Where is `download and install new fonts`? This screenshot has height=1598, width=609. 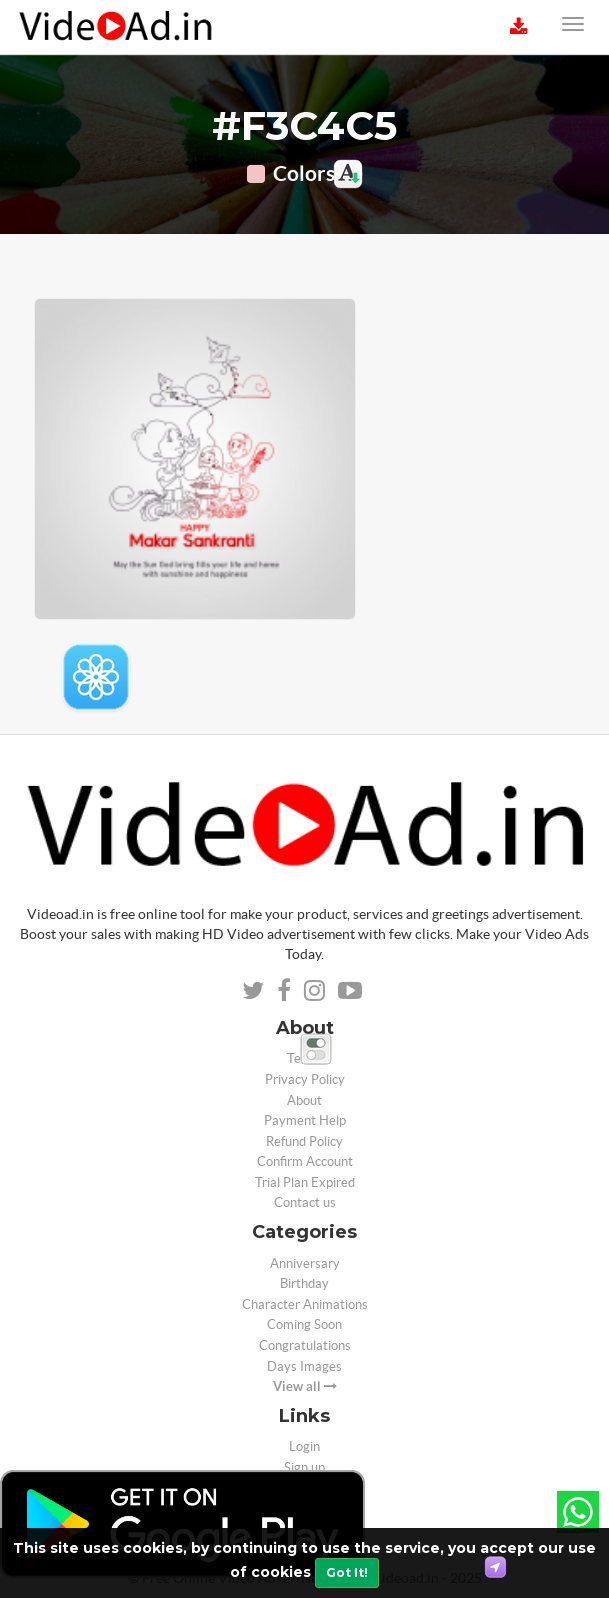
download and install new fonts is located at coordinates (348, 174).